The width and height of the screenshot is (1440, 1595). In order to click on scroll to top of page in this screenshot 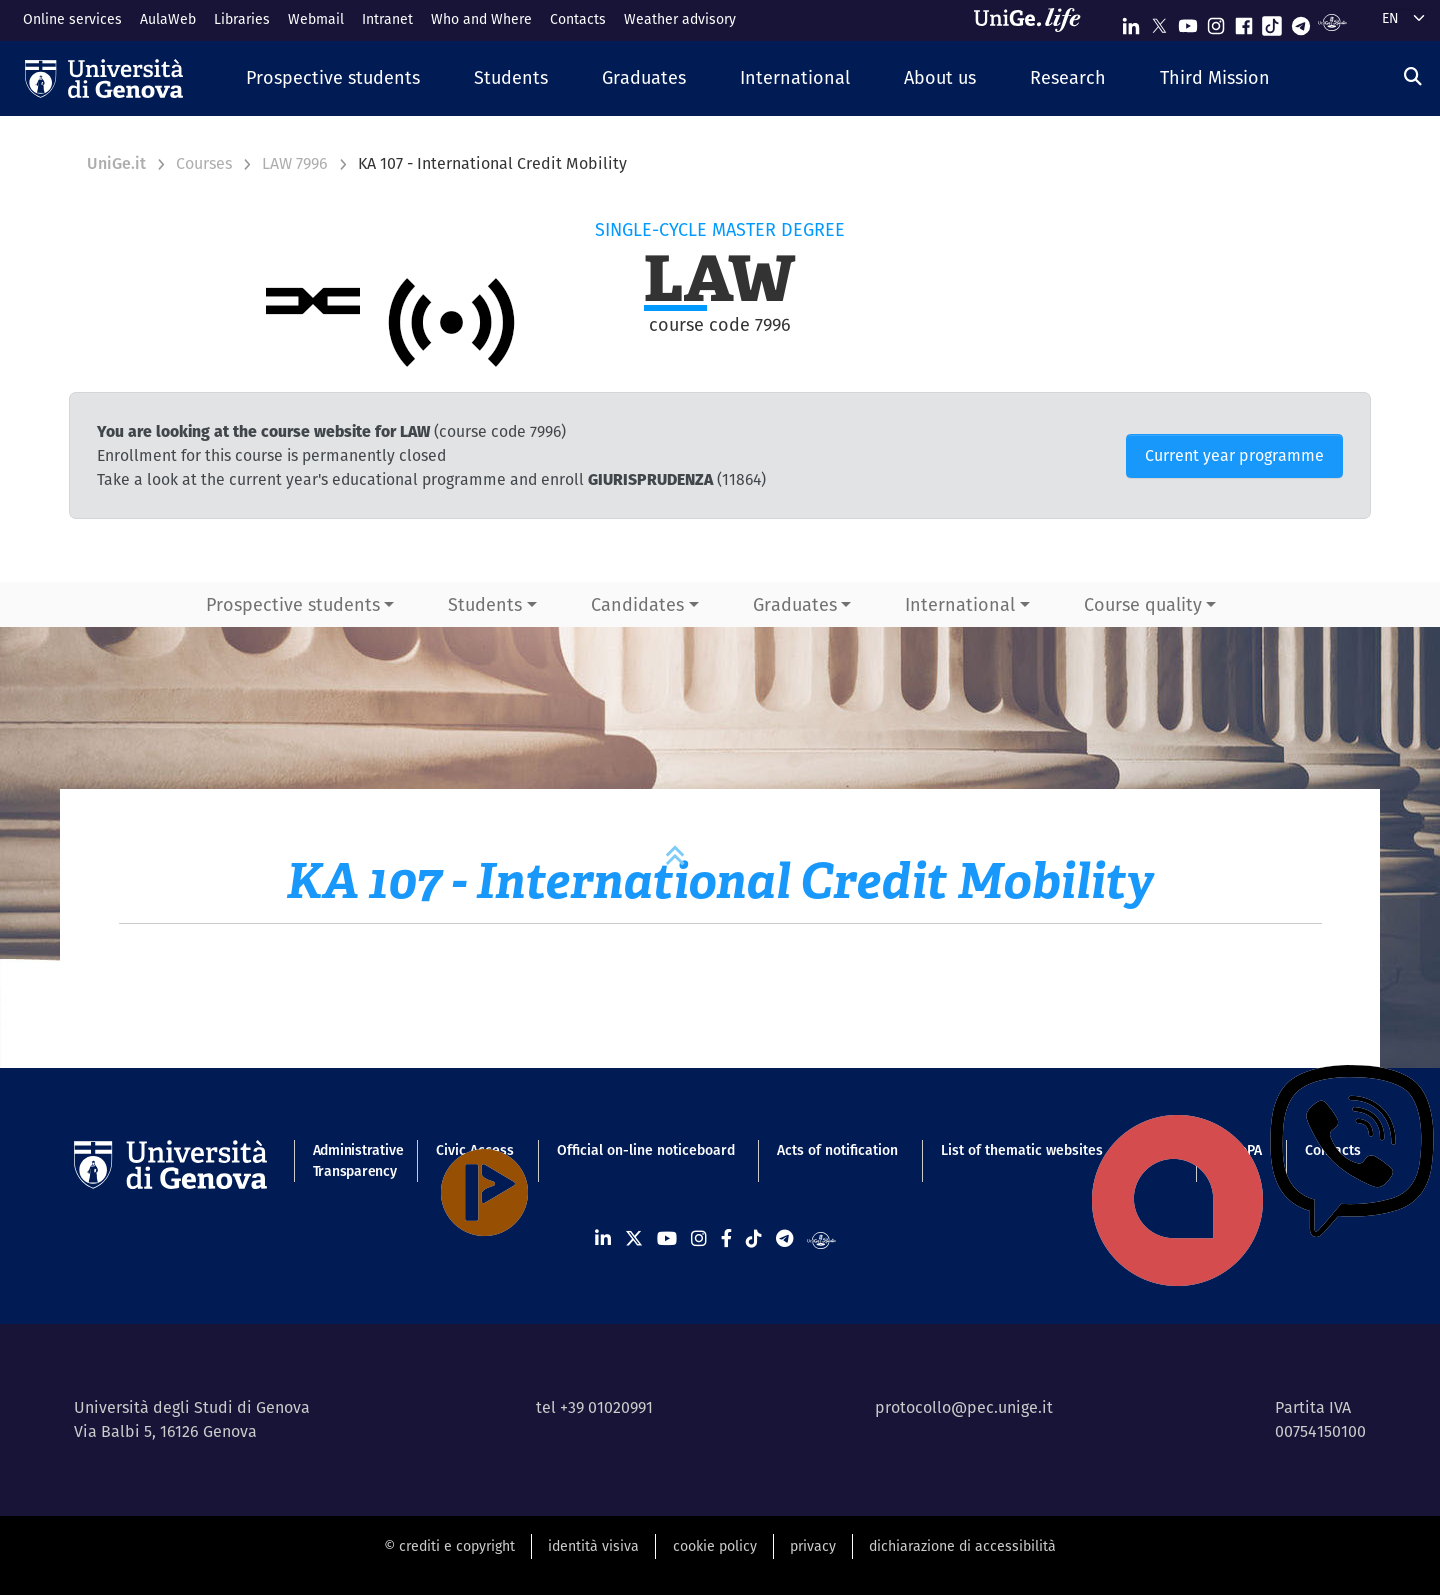, I will do `click(675, 856)`.